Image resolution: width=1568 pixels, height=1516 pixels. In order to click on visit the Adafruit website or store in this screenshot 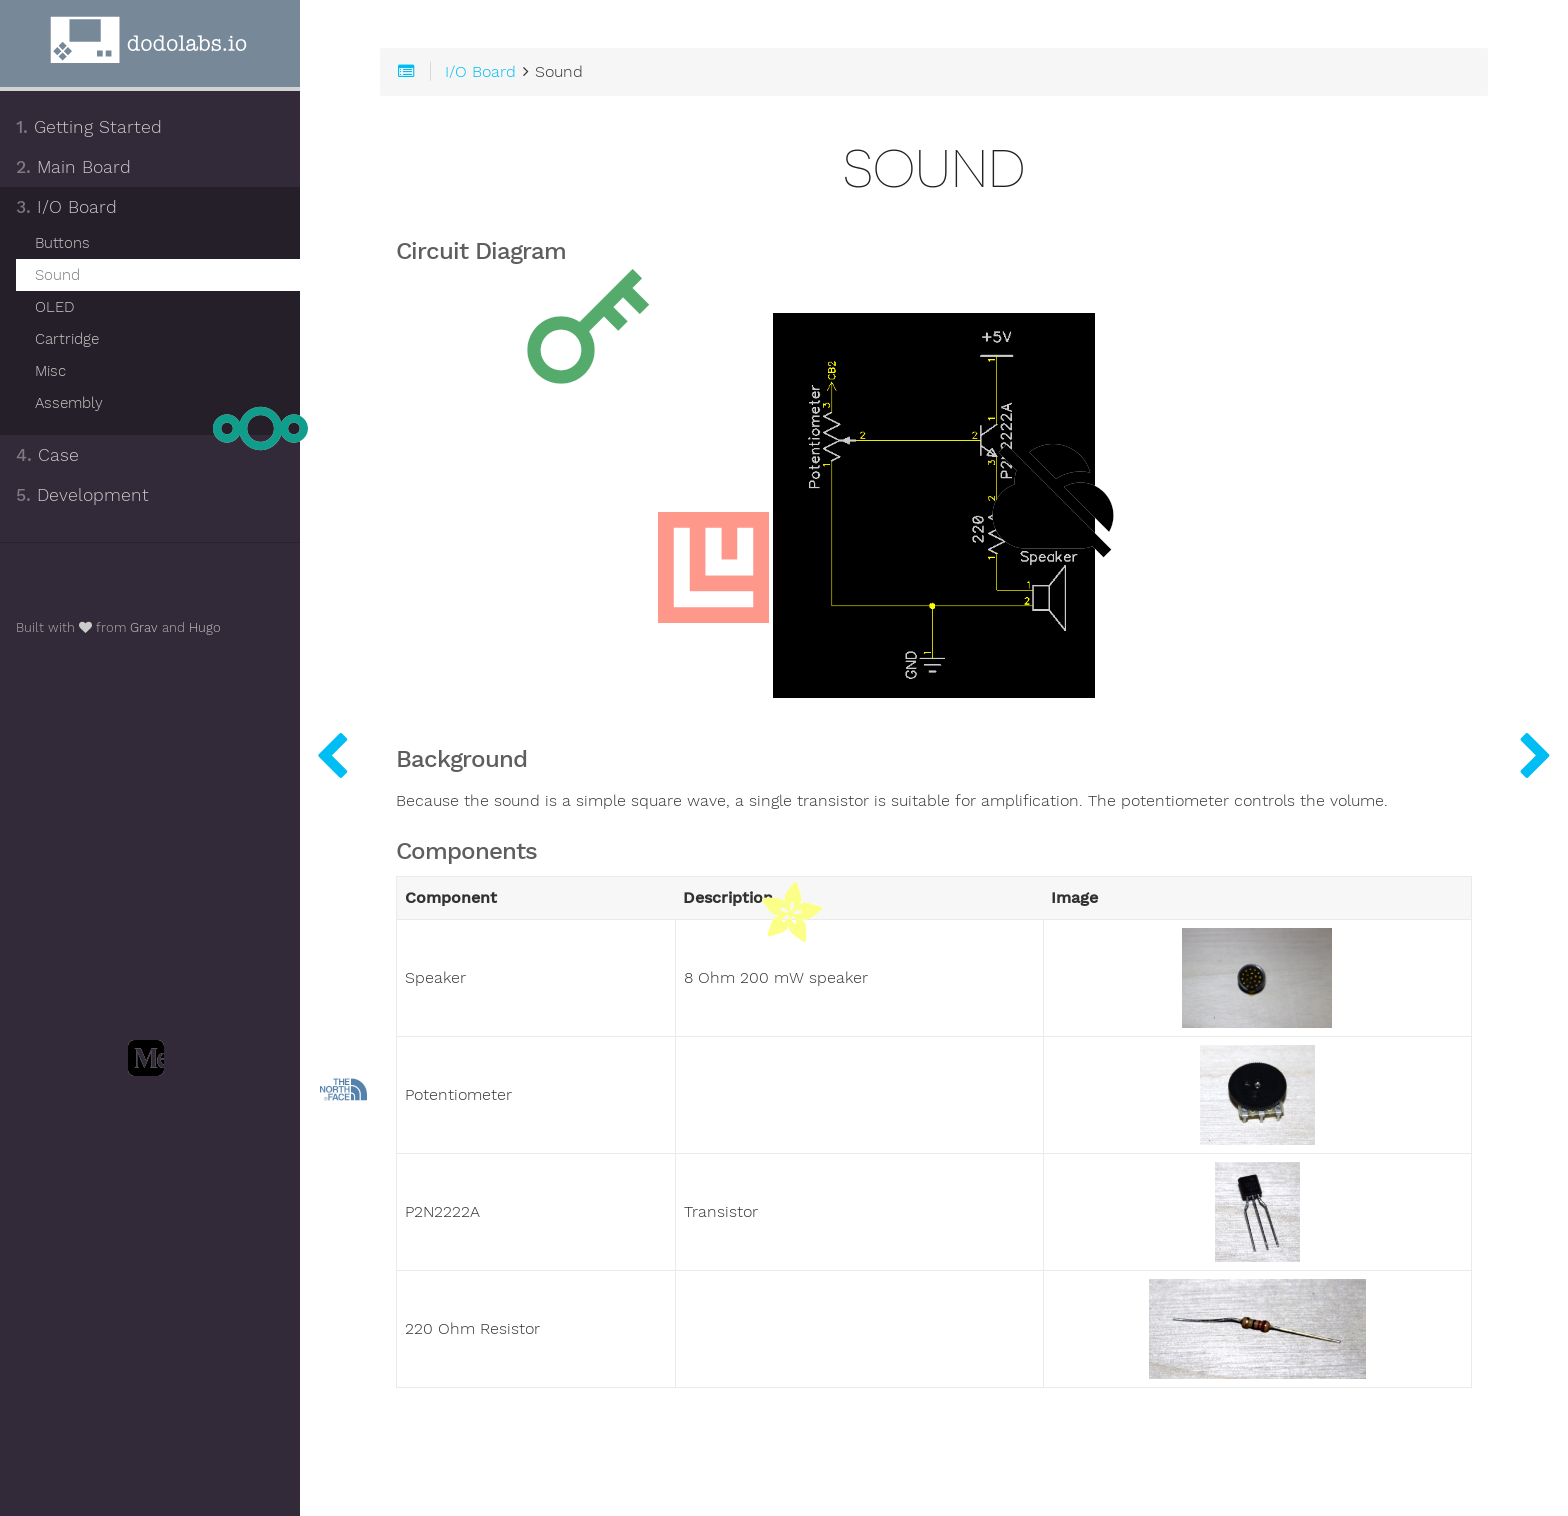, I will do `click(792, 912)`.